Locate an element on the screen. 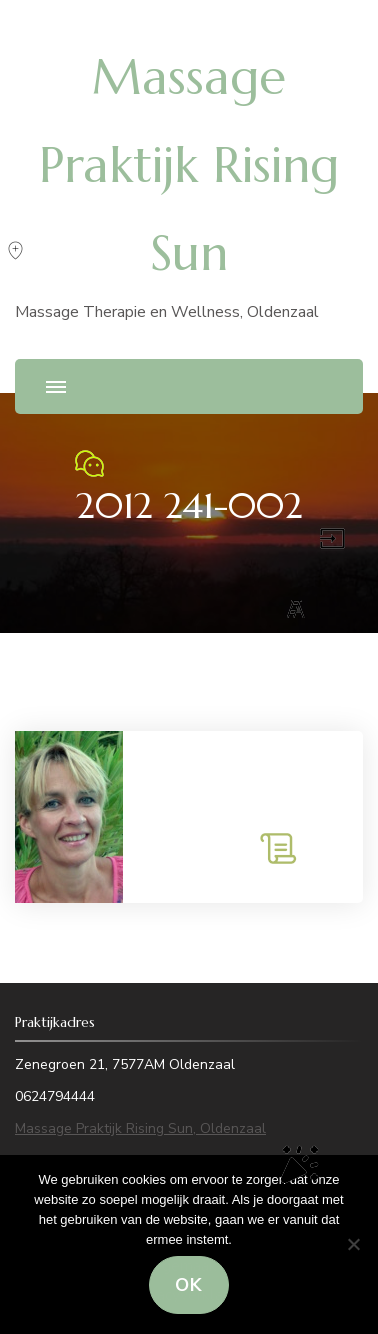  view terms and conditions or legal document is located at coordinates (279, 848).